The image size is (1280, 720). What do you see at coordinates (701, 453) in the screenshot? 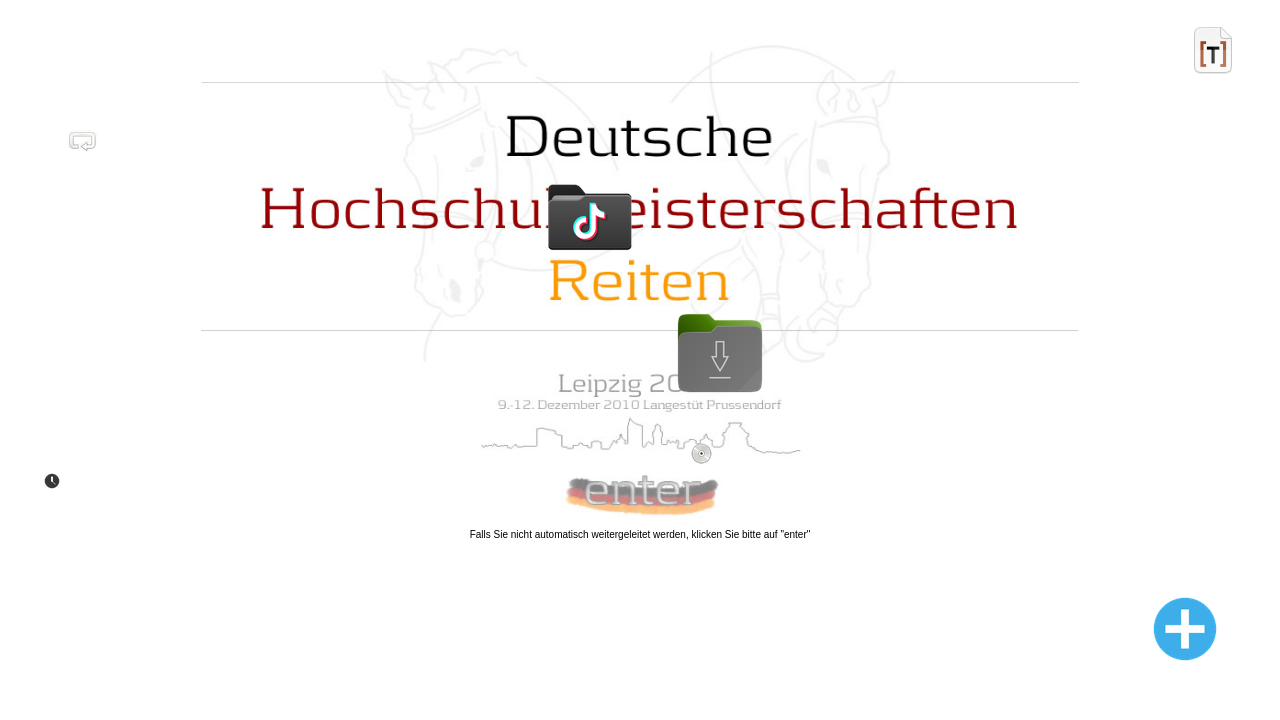
I see `access DVD-RW drive or disc` at bounding box center [701, 453].